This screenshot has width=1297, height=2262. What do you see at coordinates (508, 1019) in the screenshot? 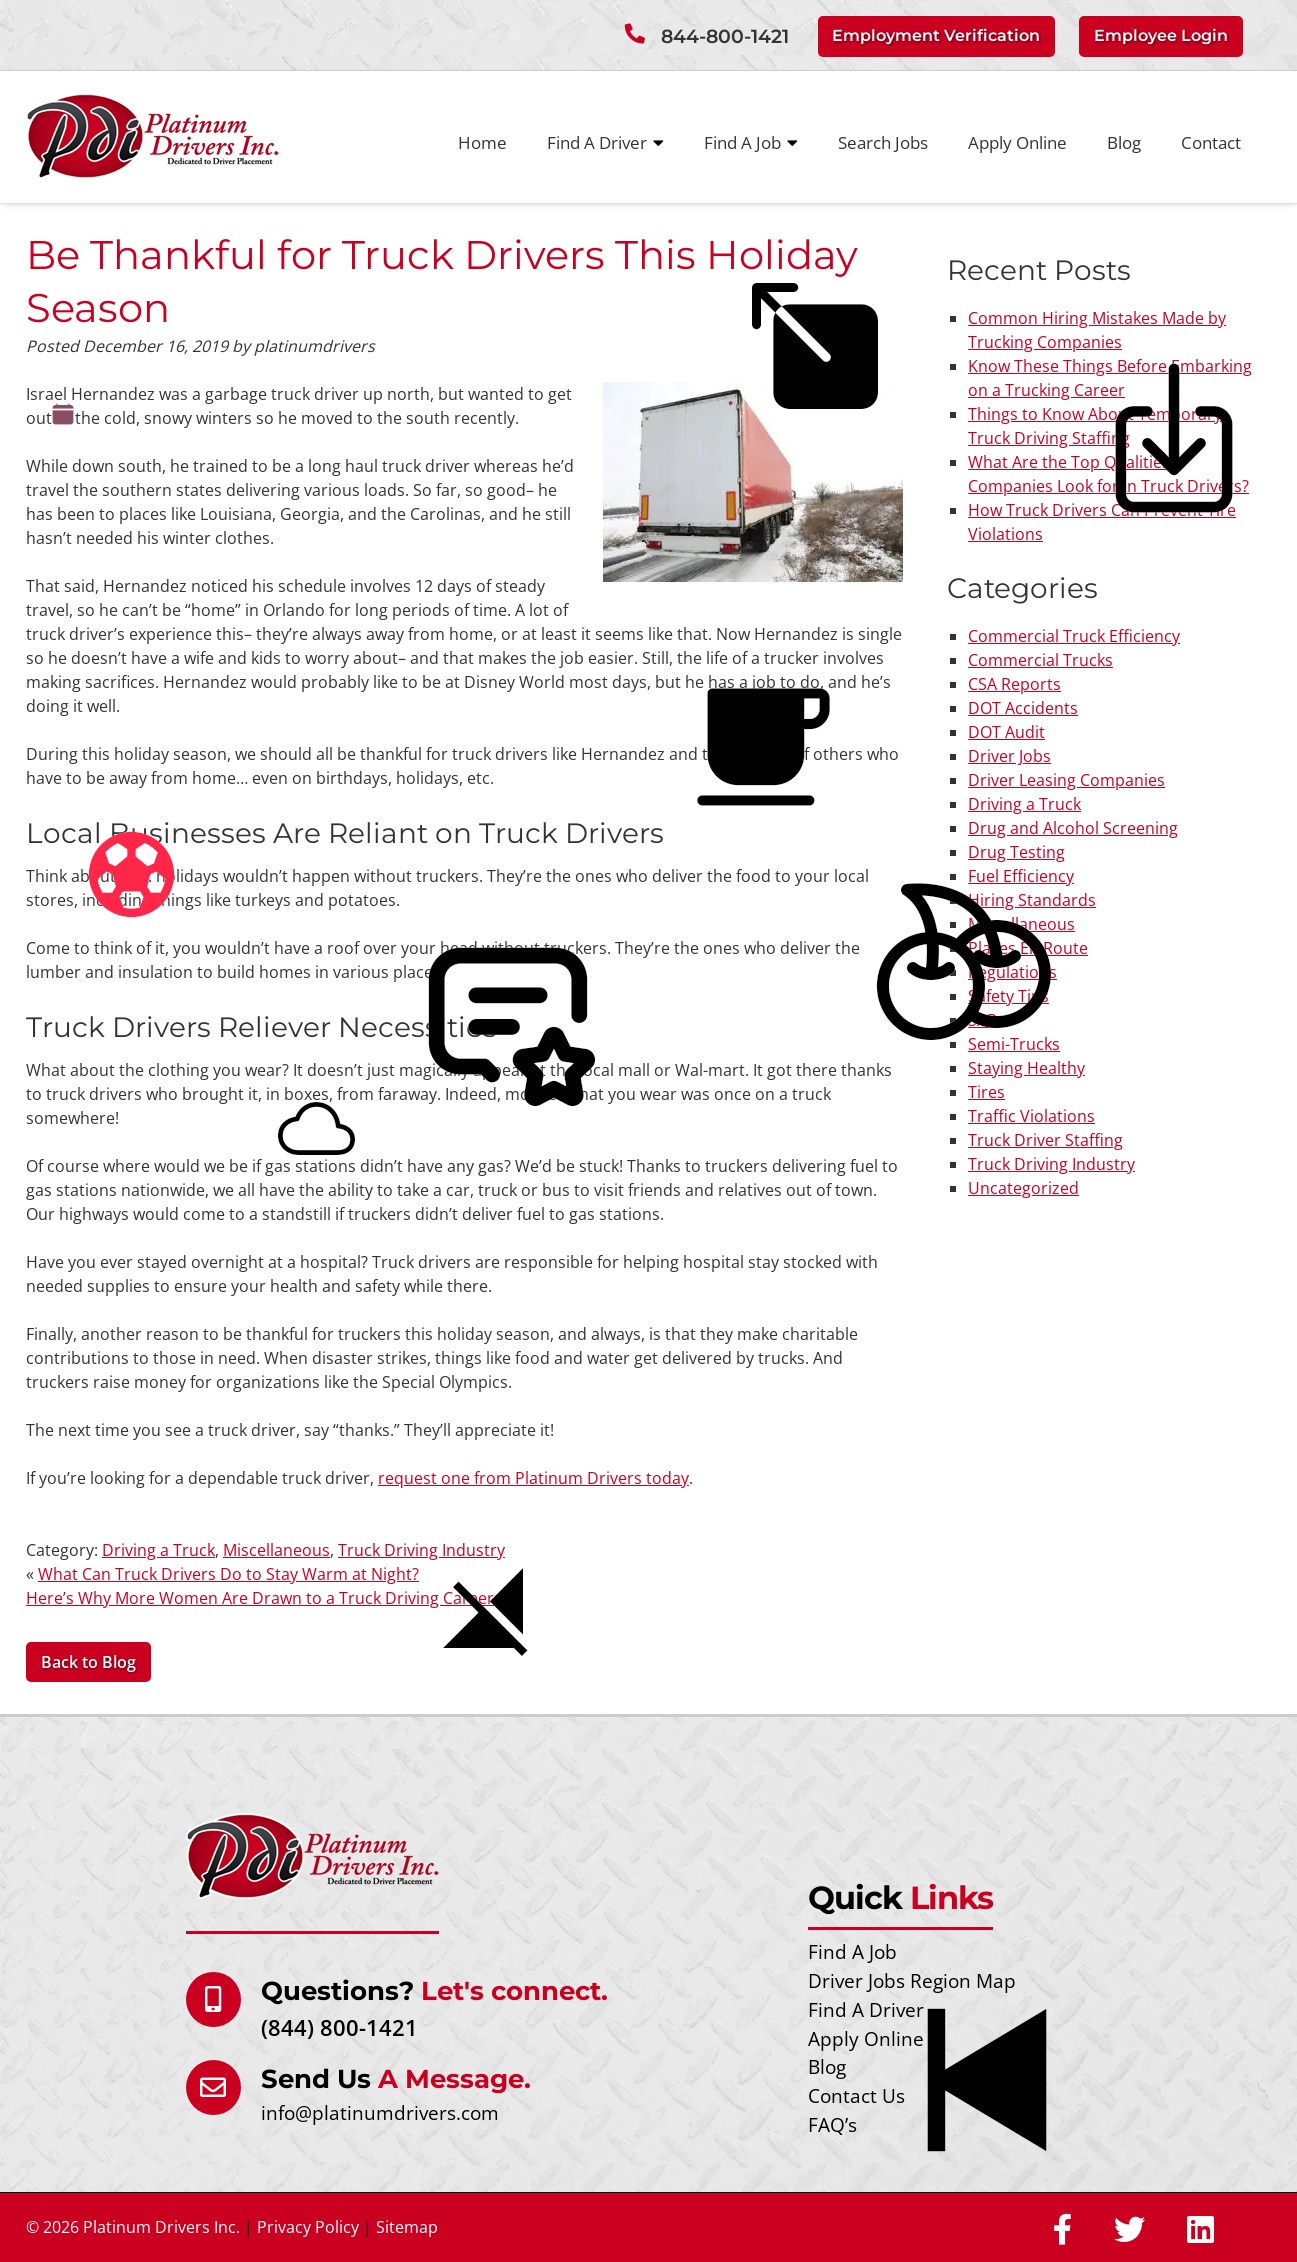
I see `view starred or favorite messages` at bounding box center [508, 1019].